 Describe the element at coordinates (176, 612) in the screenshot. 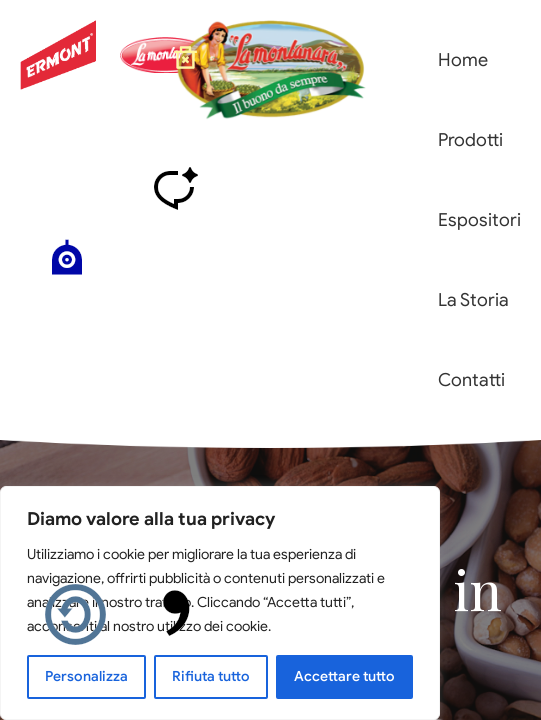

I see `insert a closing quotation mark` at that location.